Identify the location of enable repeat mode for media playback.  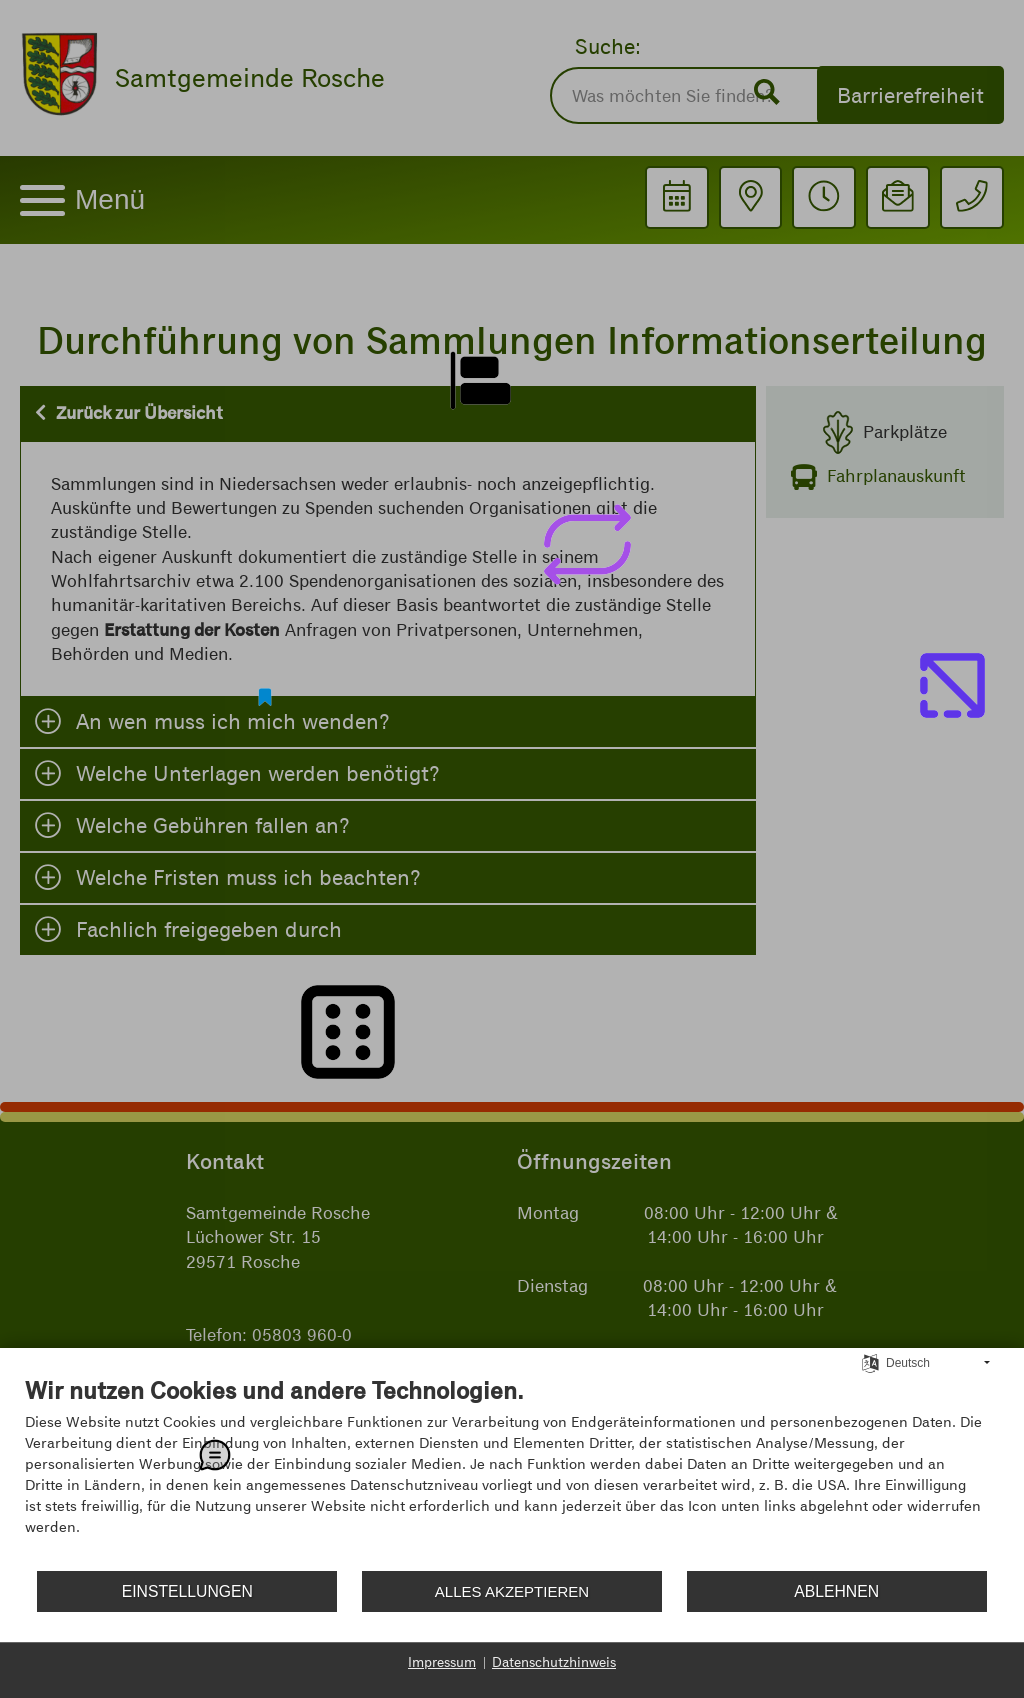
(587, 544).